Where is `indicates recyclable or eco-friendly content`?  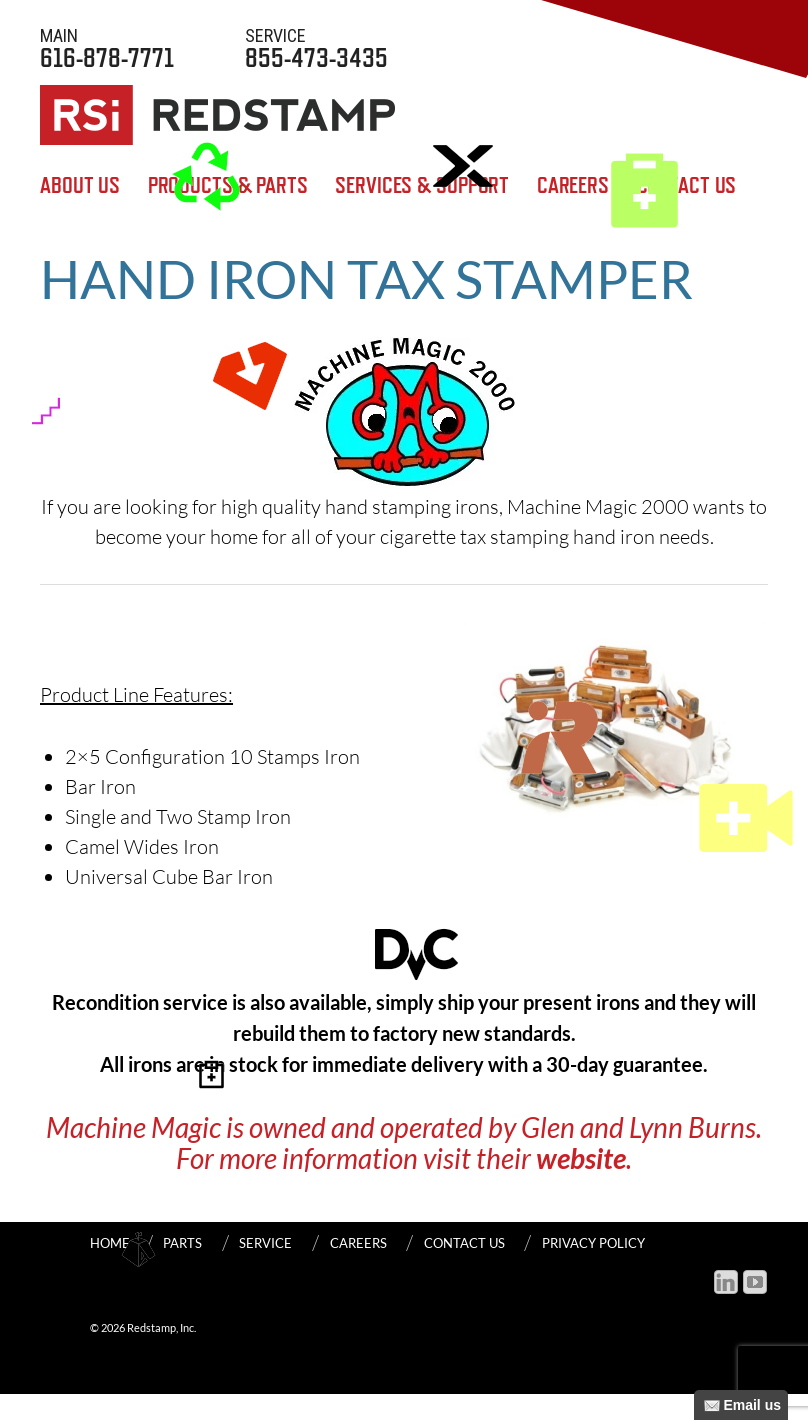 indicates recyclable or eco-friendly content is located at coordinates (207, 175).